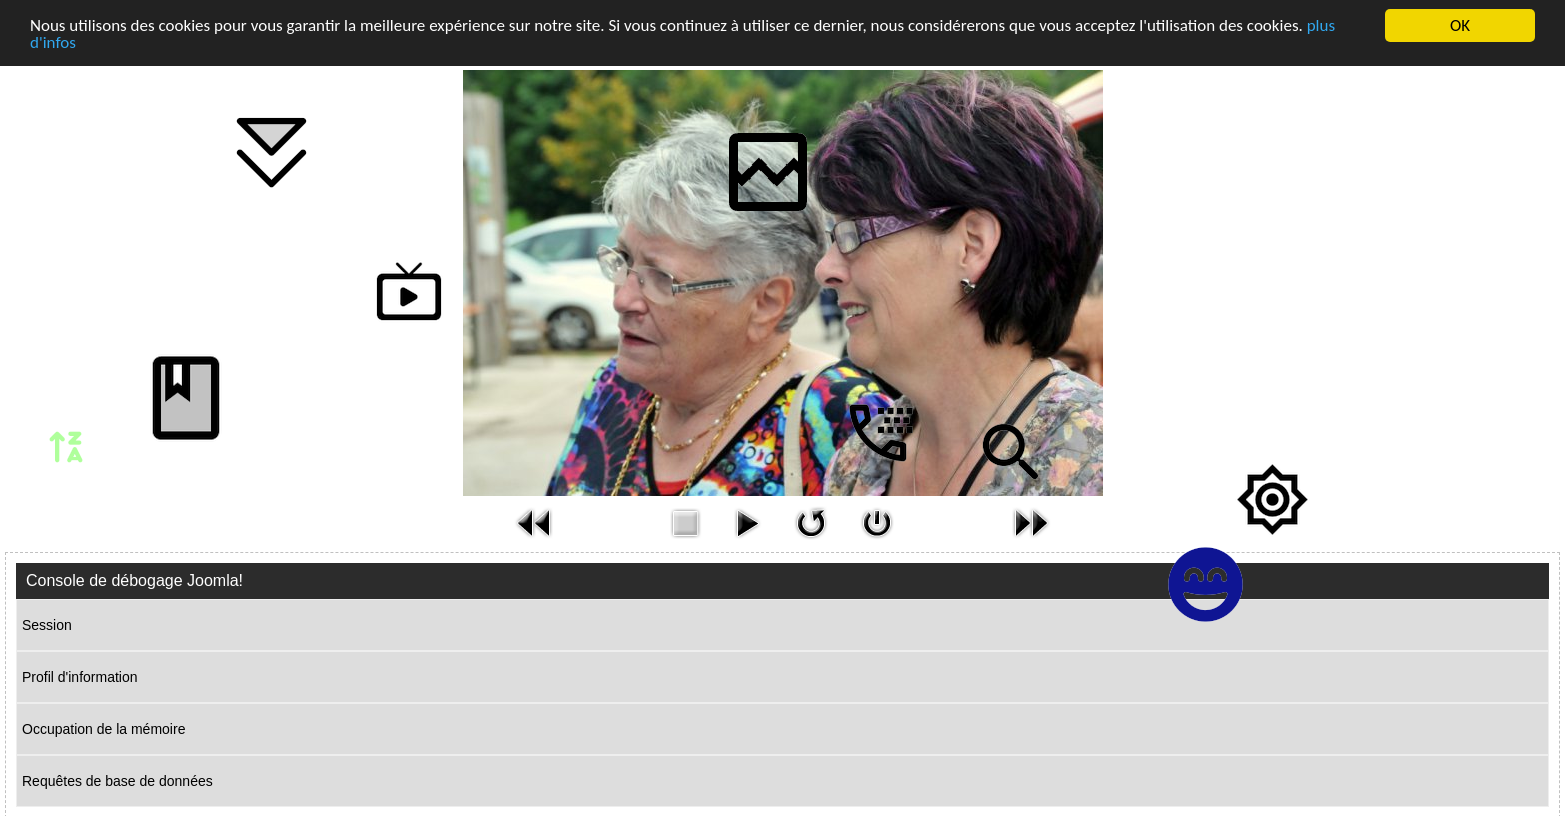 This screenshot has width=1565, height=816. I want to click on access TTY/TDD accessibility calling features, so click(881, 433).